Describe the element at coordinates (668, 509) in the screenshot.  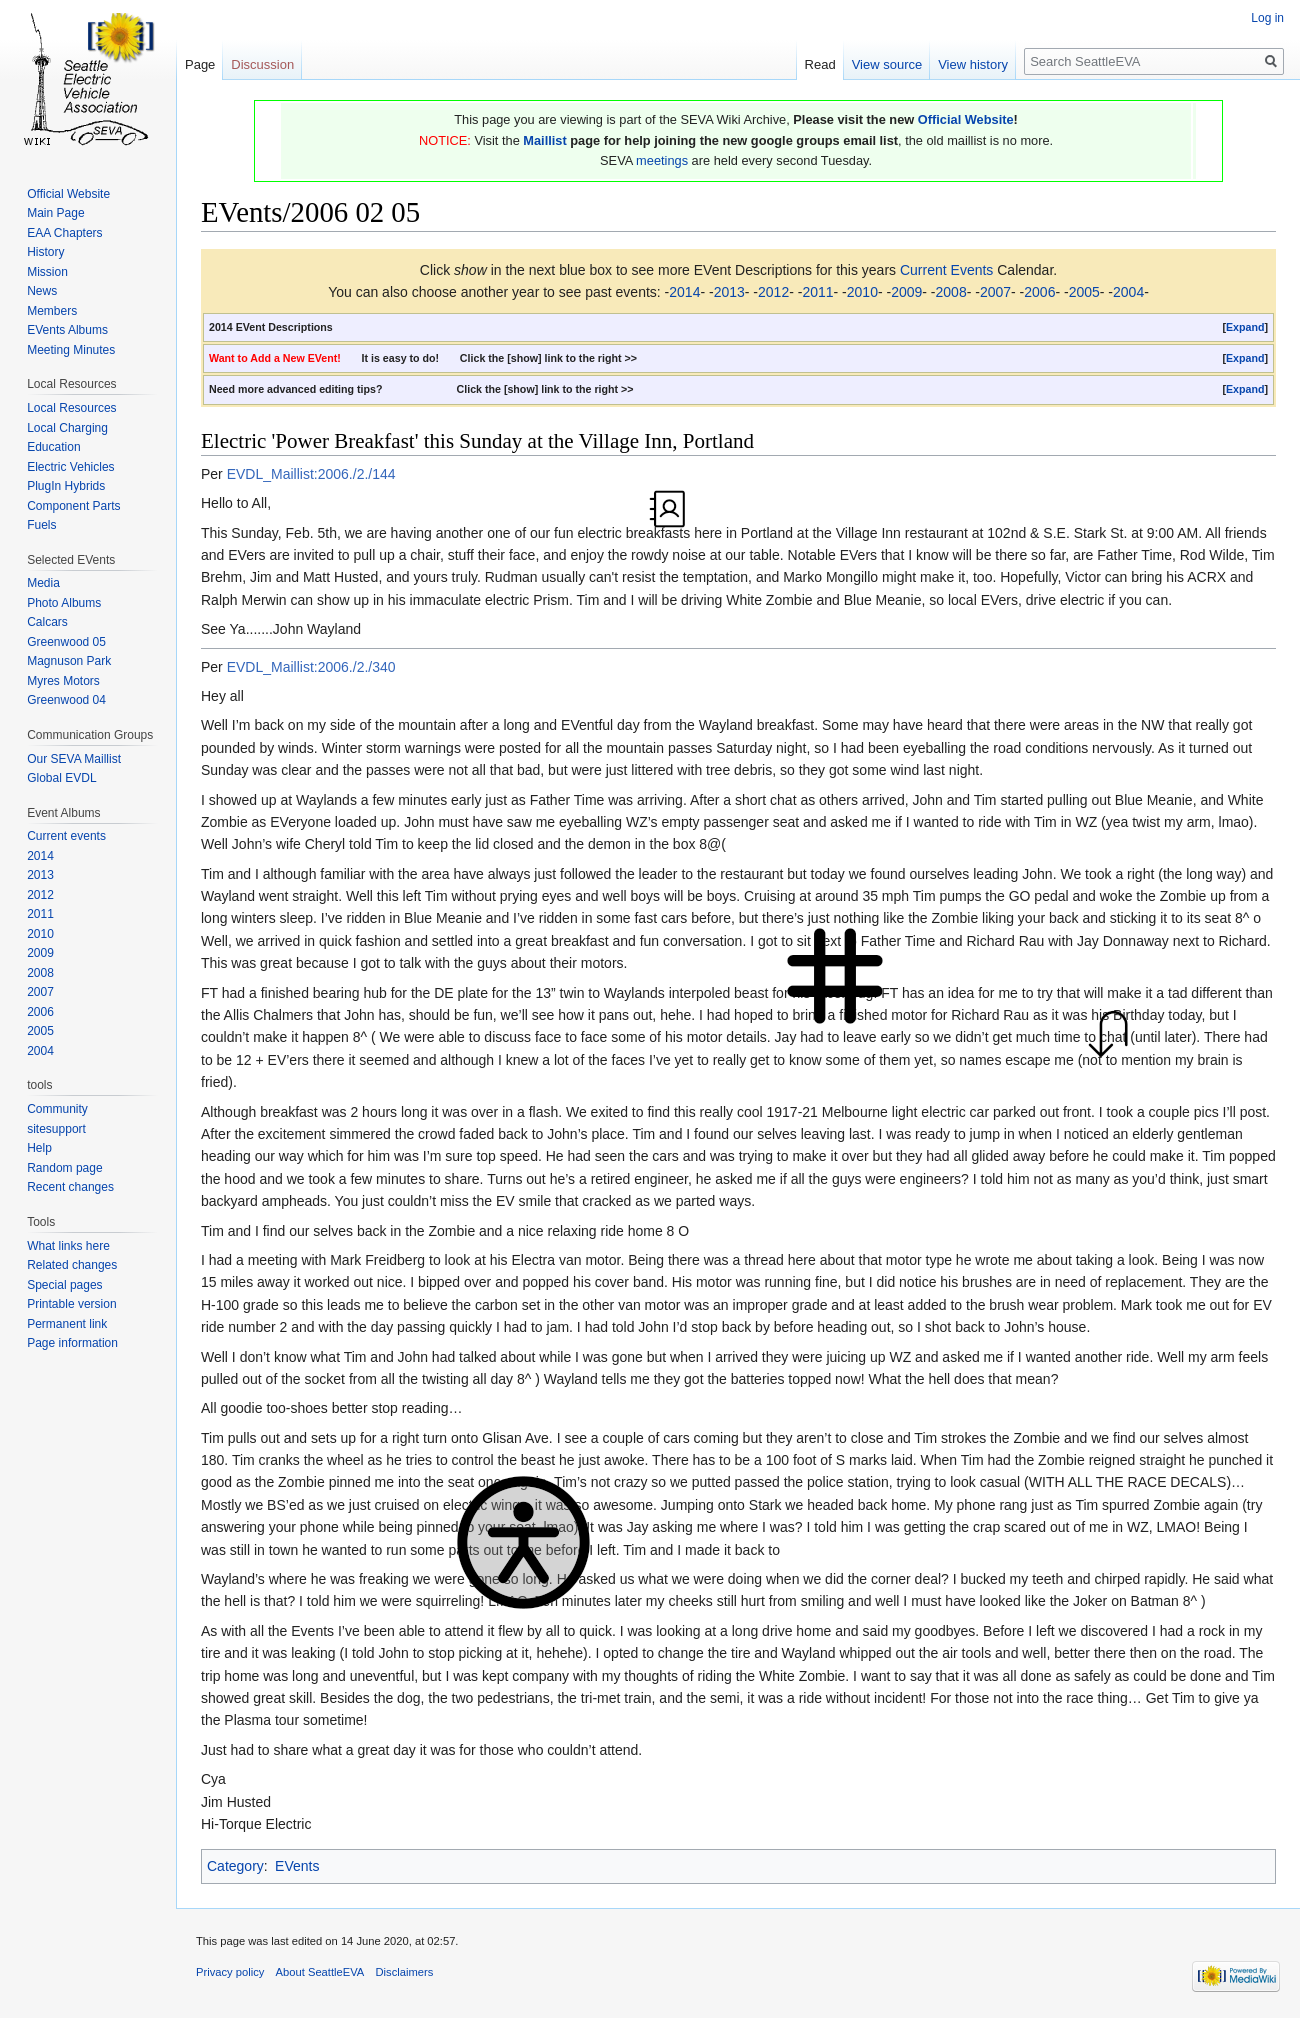
I see `open your contacts or address book` at that location.